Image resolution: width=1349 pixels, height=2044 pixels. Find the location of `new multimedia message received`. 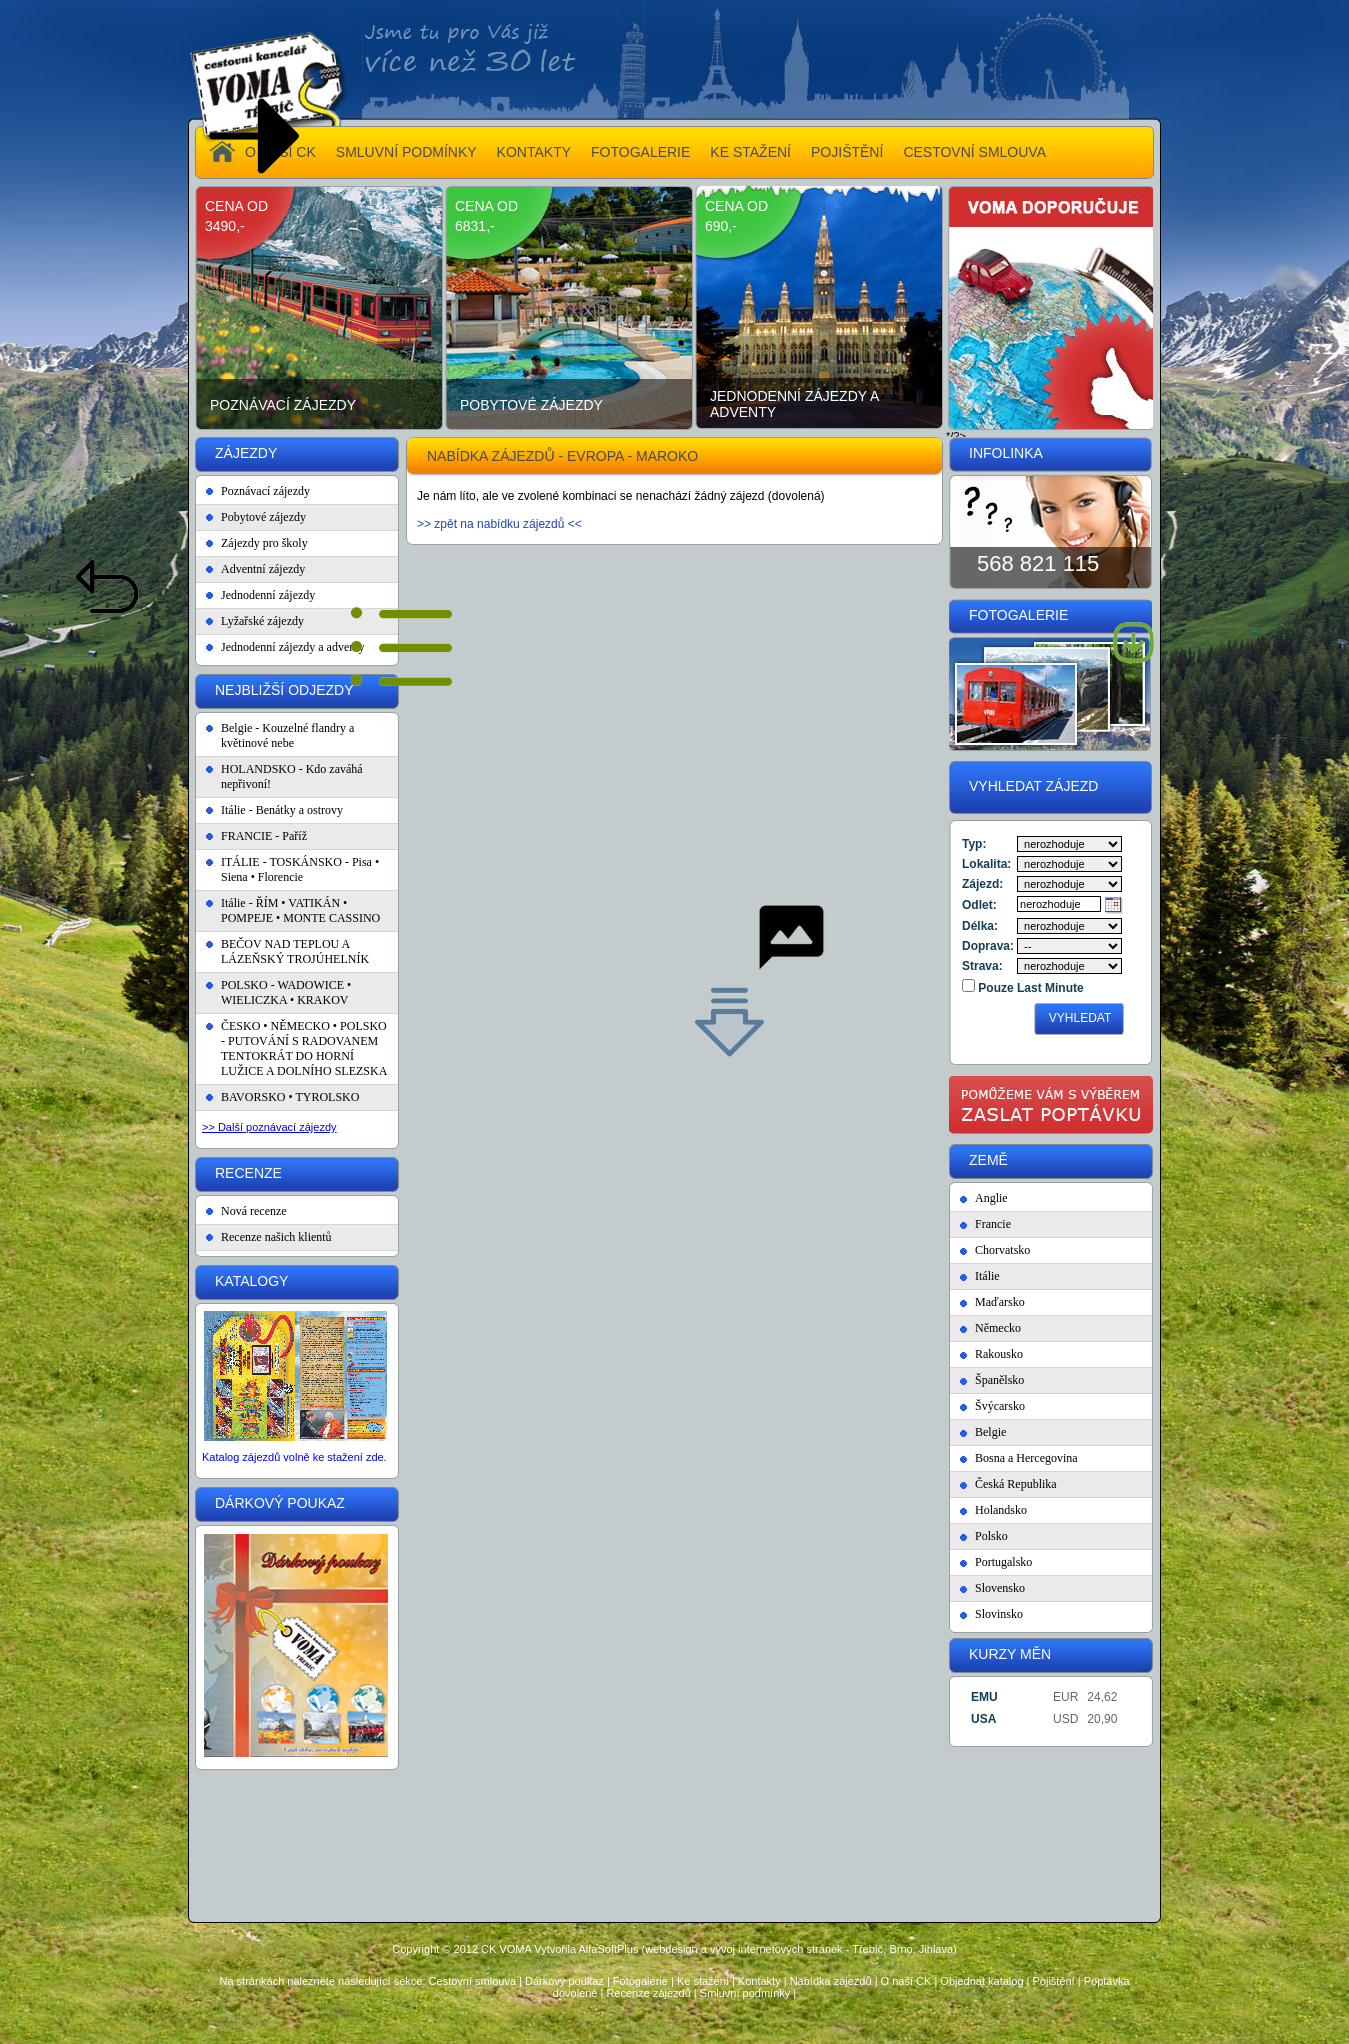

new multimedia message received is located at coordinates (791, 937).